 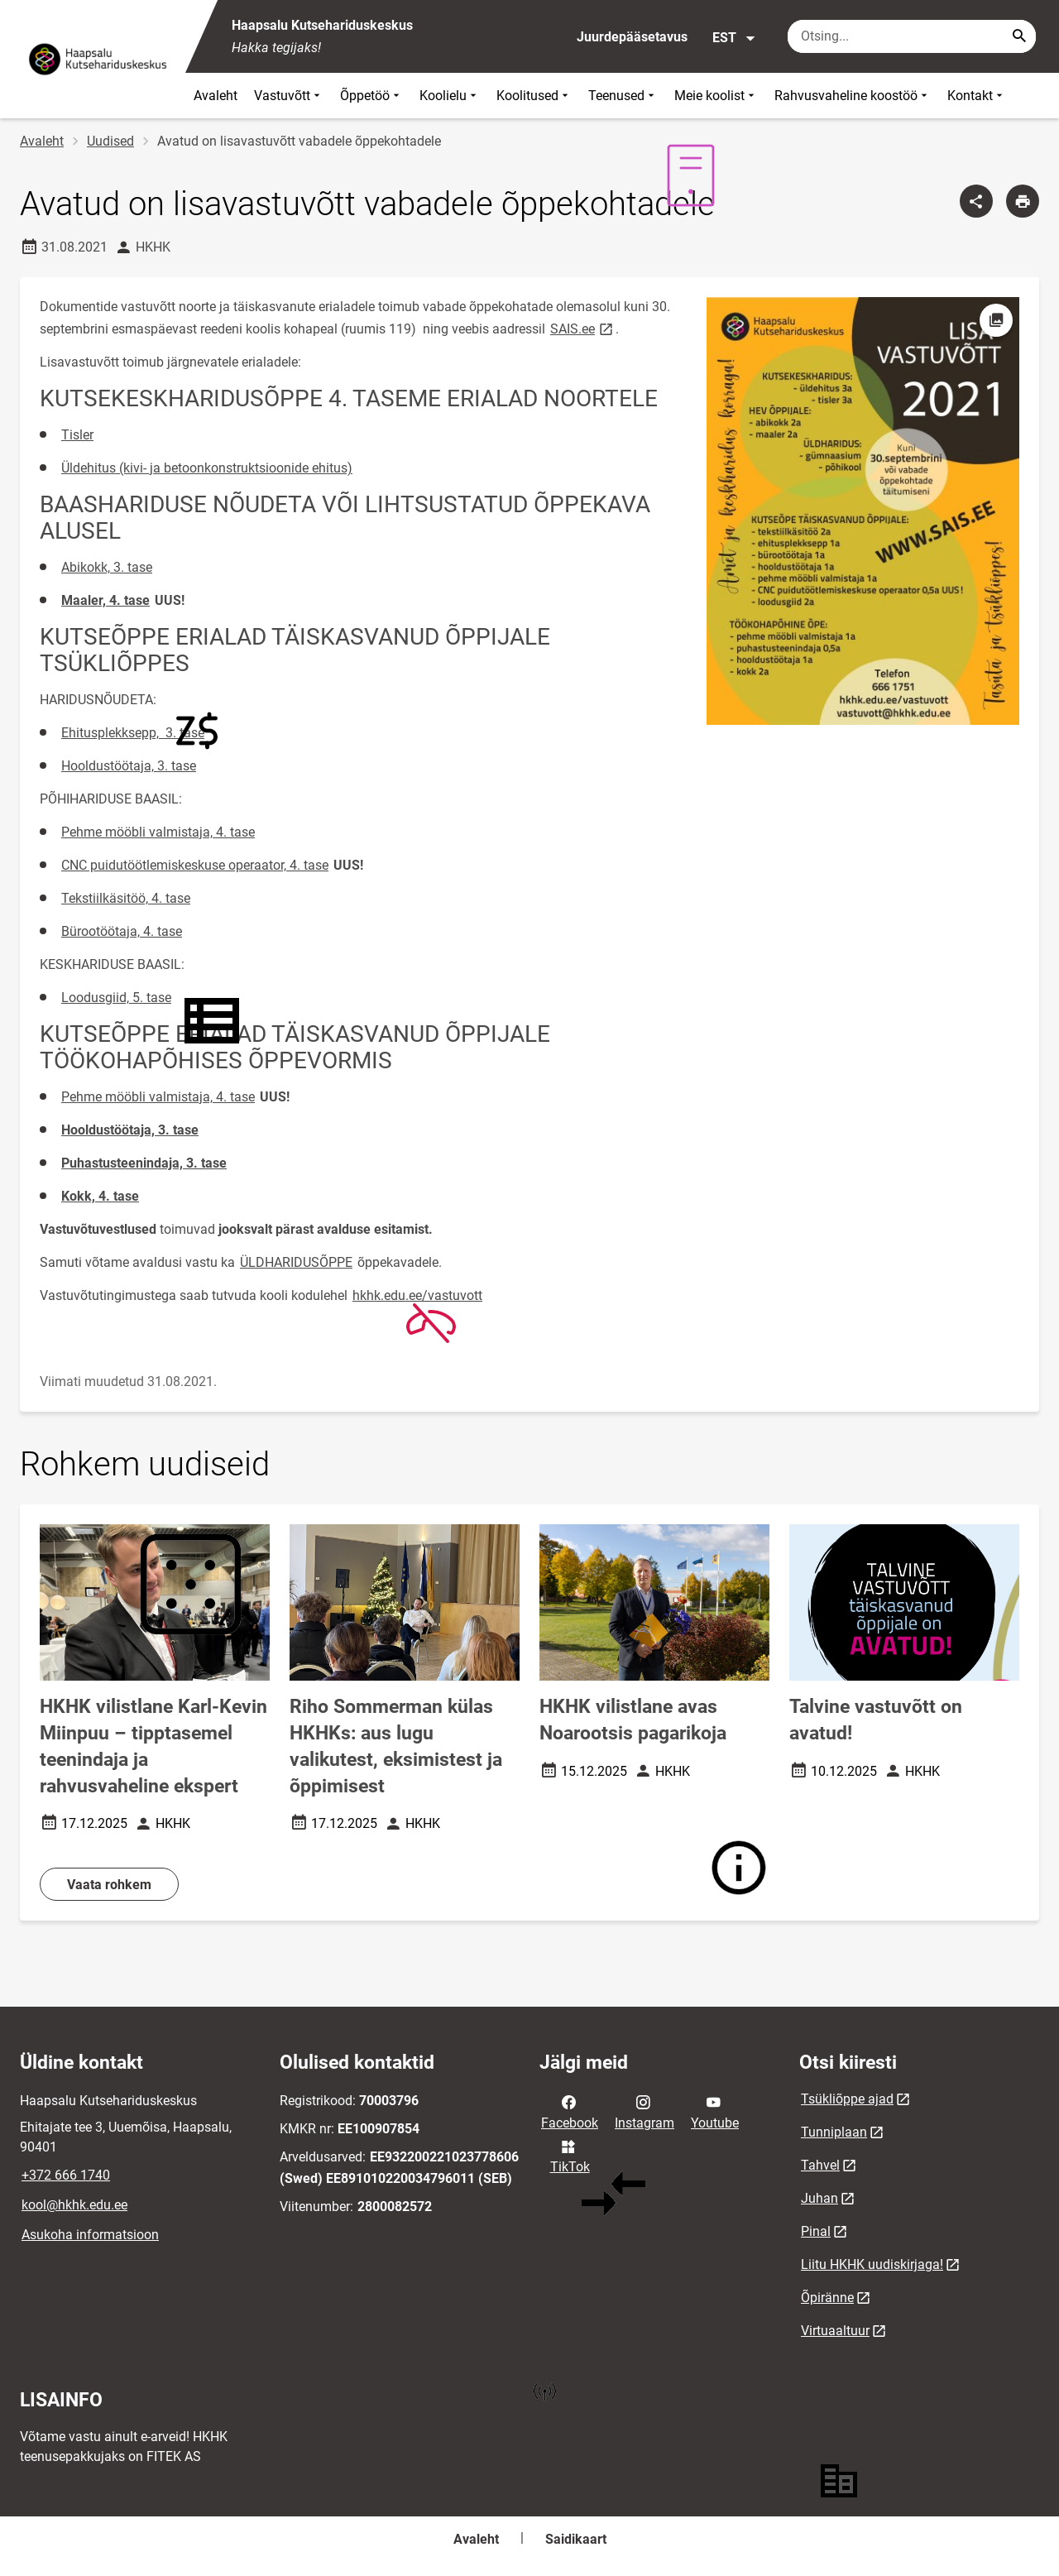 I want to click on access server or desktop computer settings, so click(x=691, y=175).